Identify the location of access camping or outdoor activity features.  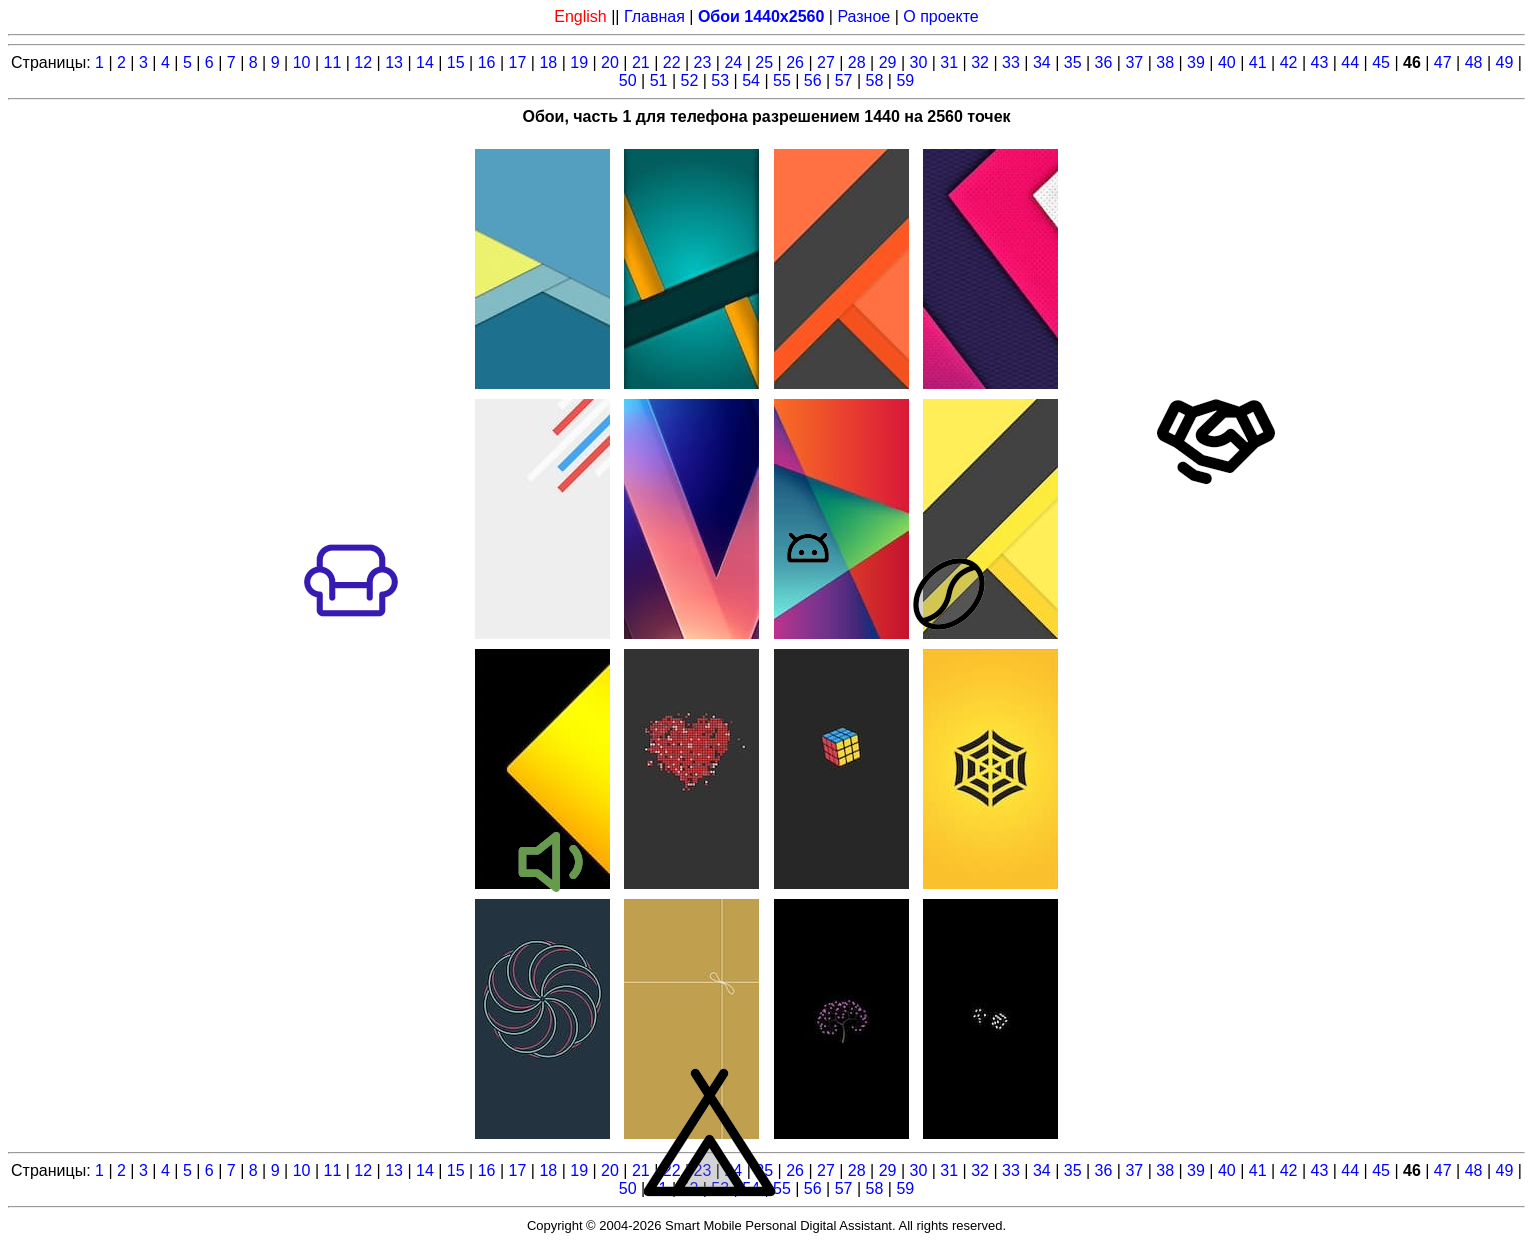
(709, 1139).